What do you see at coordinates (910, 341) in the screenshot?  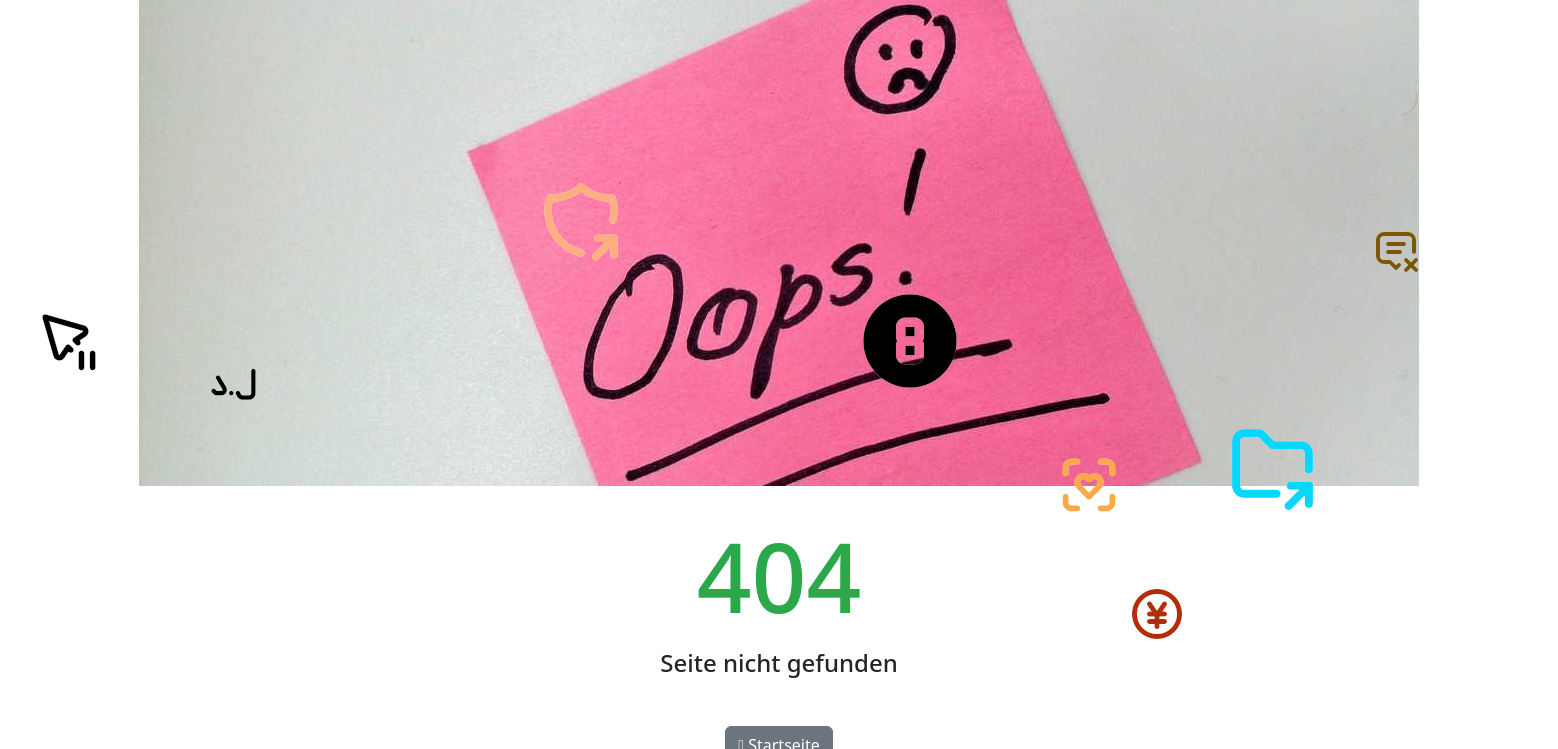 I see `indicates step 8 in a multi-step process` at bounding box center [910, 341].